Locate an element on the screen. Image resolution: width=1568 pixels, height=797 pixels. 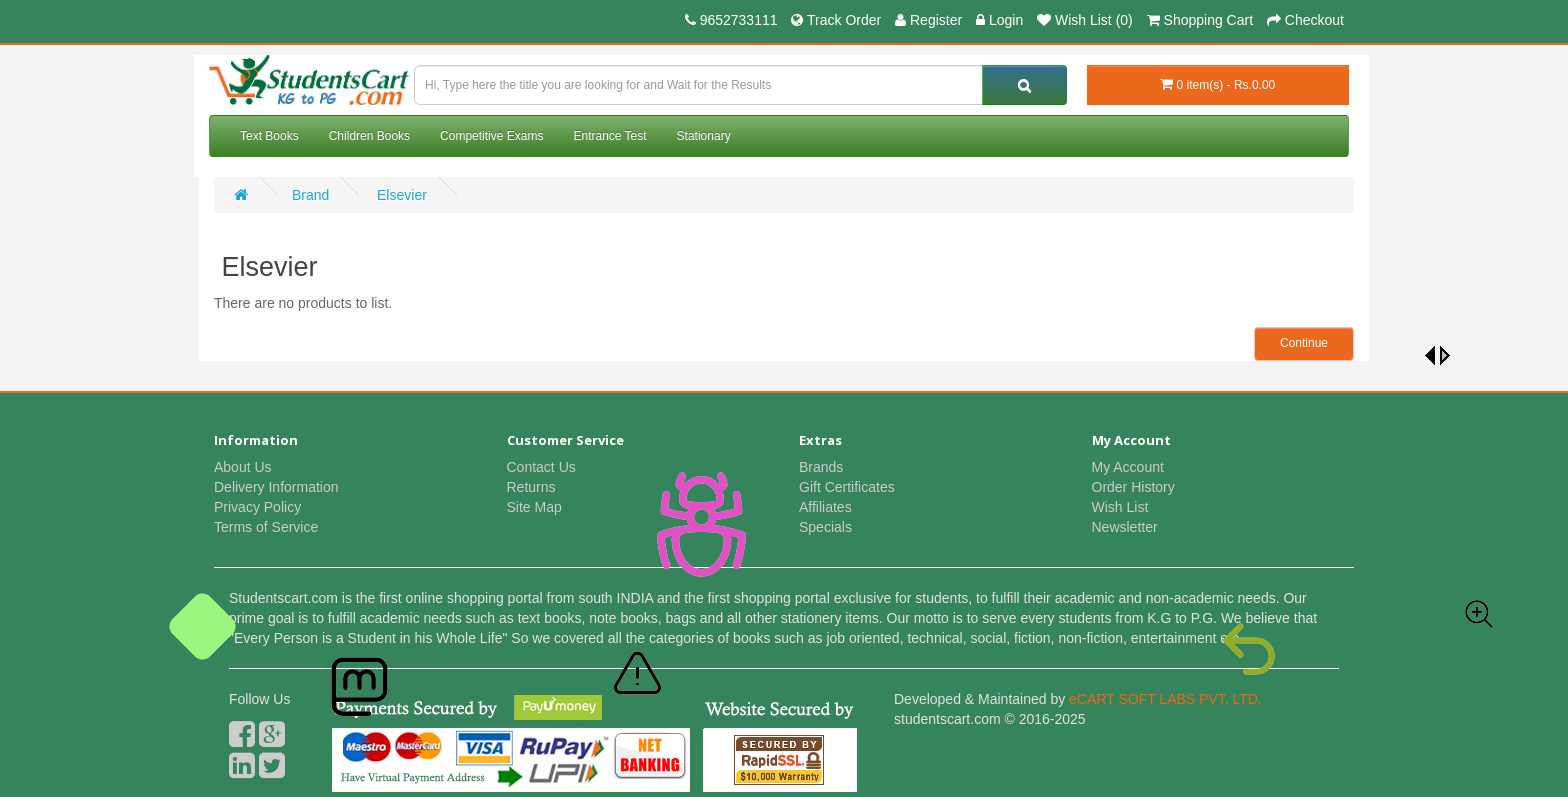
indicates a warning or caution alert is located at coordinates (637, 675).